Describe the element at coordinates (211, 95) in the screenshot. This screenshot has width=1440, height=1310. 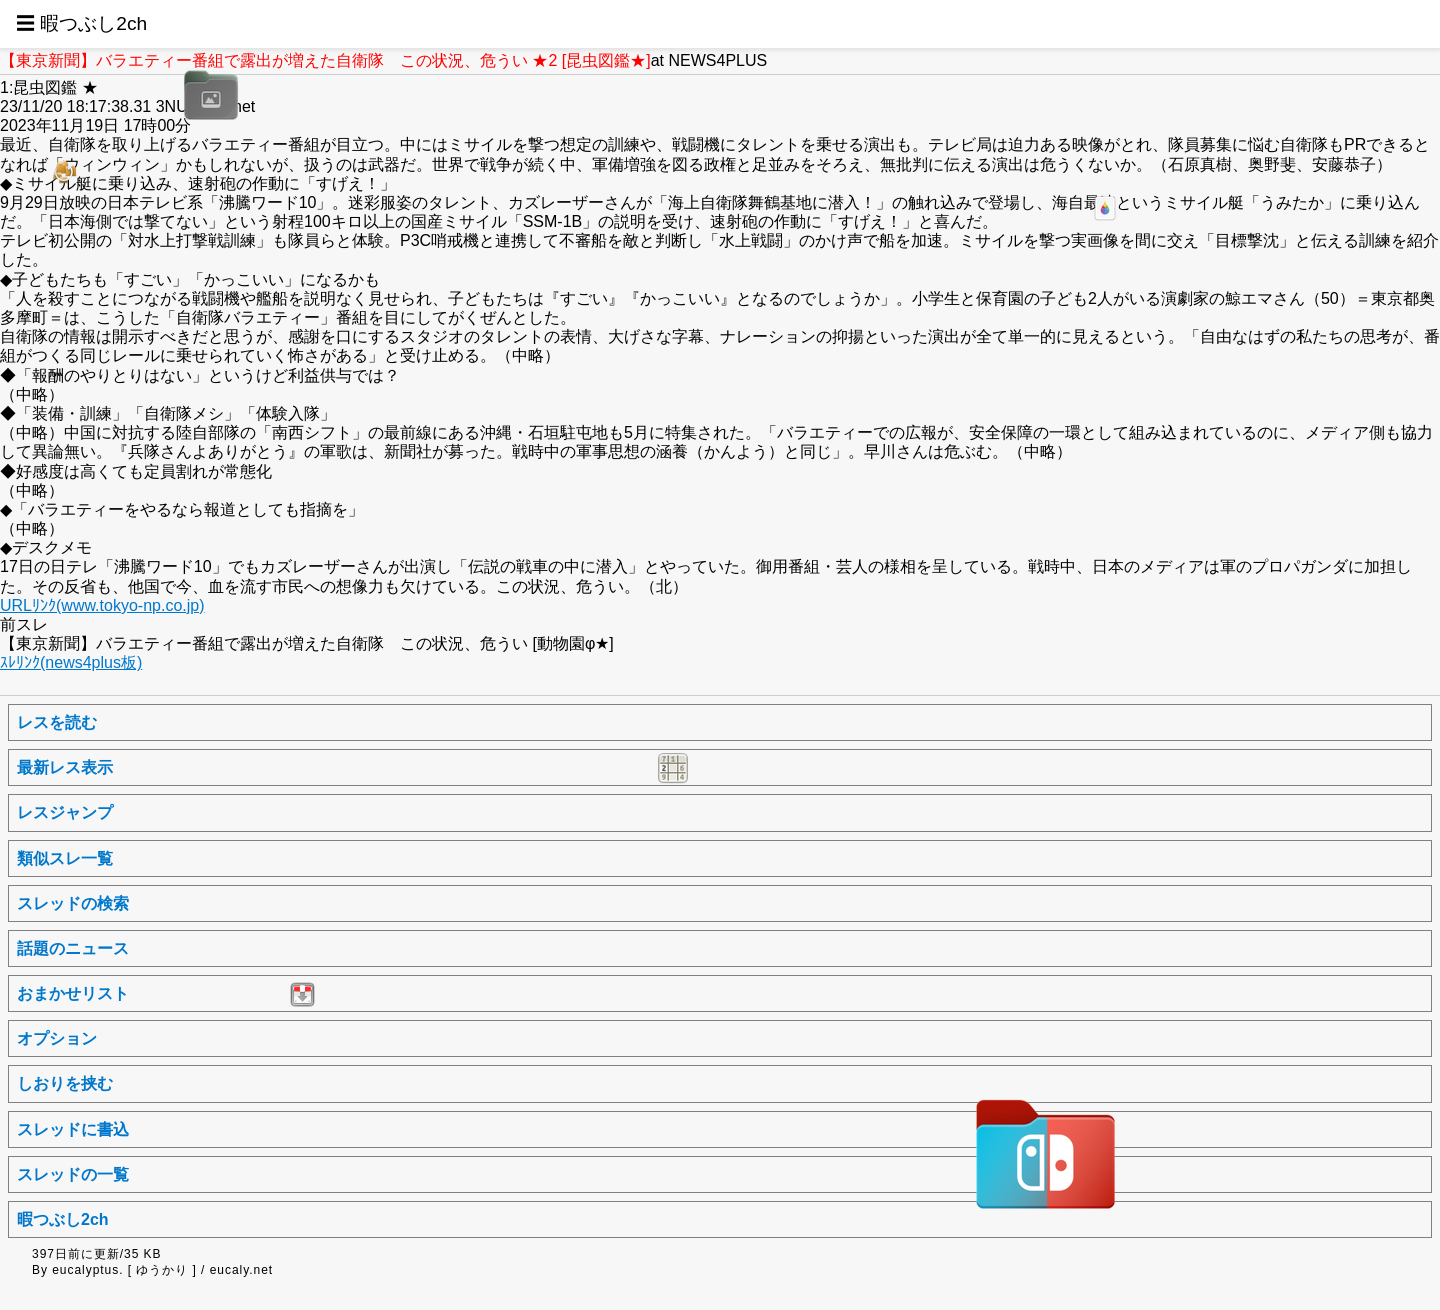
I see `open your pictures folder` at that location.